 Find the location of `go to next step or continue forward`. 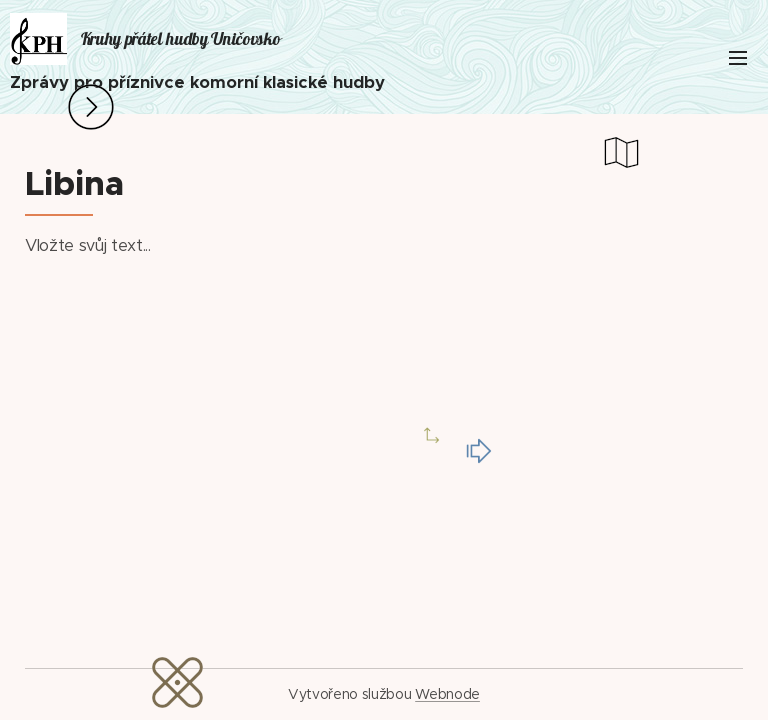

go to next step or continue forward is located at coordinates (478, 451).